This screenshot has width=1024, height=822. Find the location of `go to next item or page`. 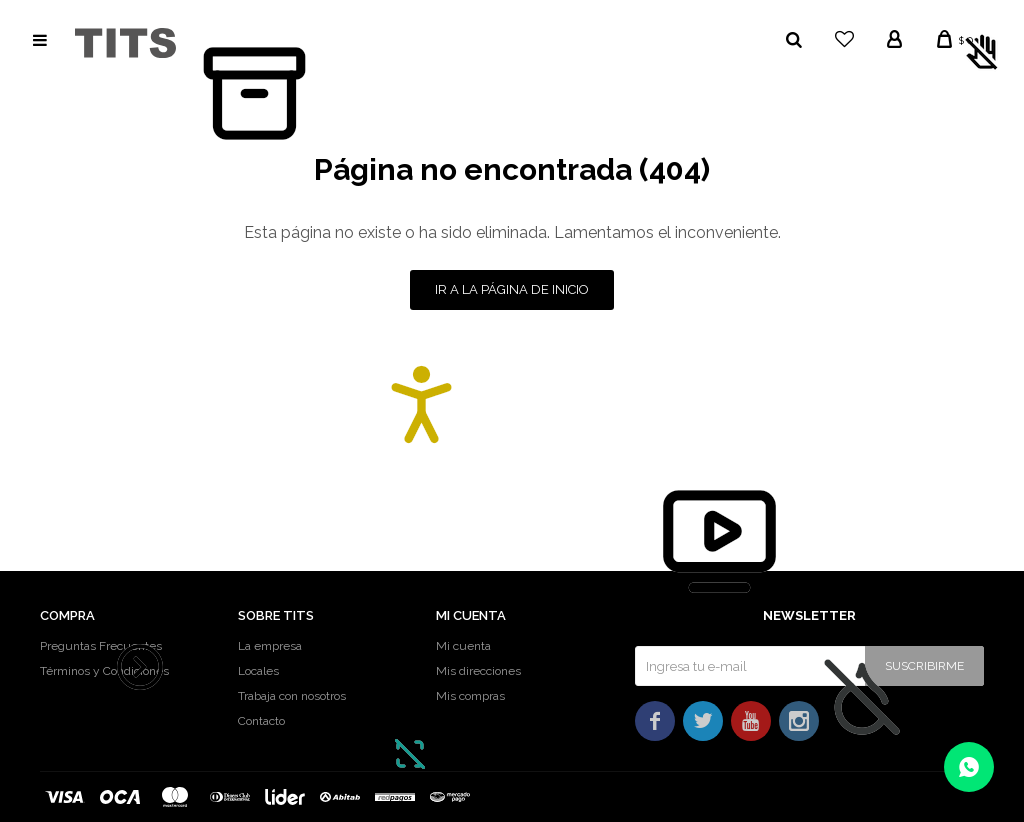

go to next item or page is located at coordinates (140, 667).